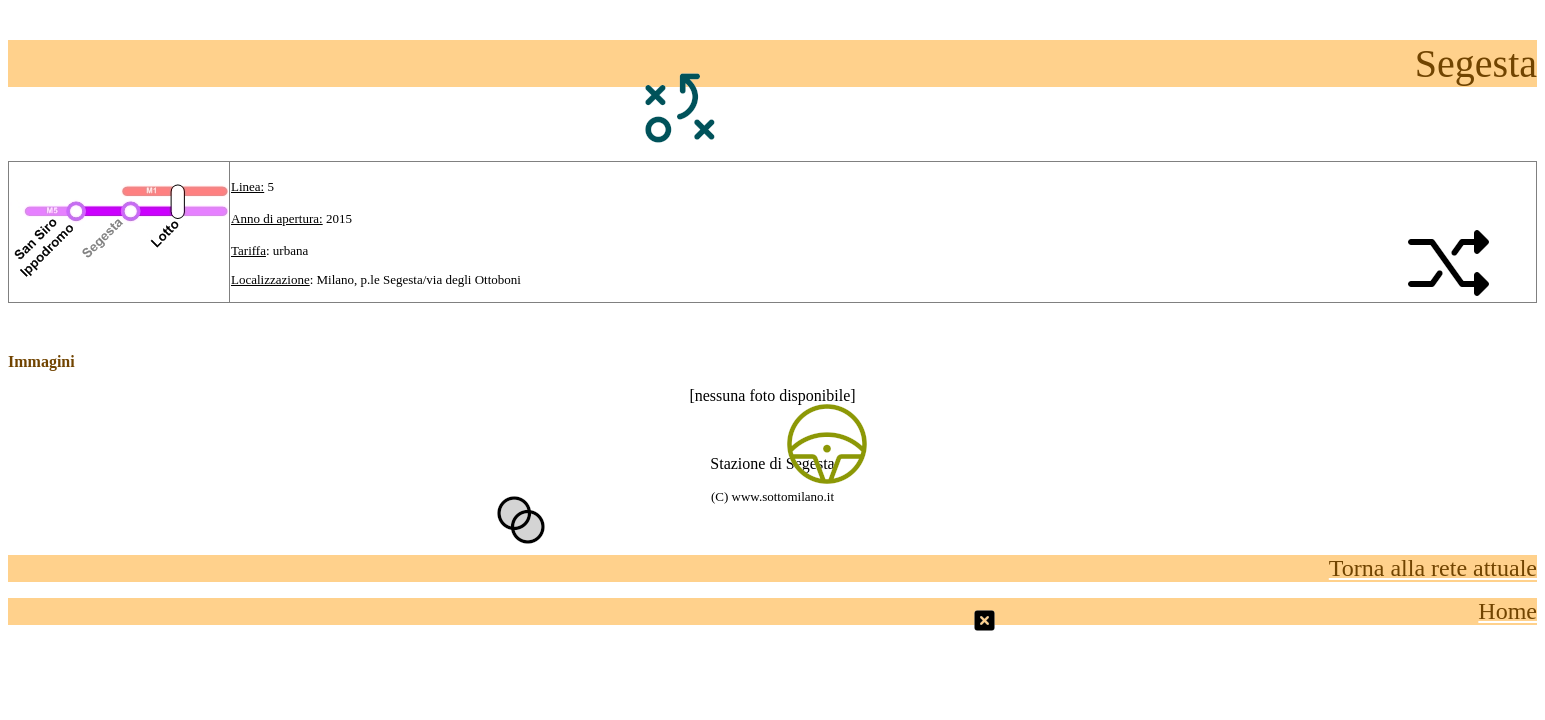 The width and height of the screenshot is (1545, 720). Describe the element at coordinates (984, 620) in the screenshot. I see `close or dismiss a dialog box` at that location.